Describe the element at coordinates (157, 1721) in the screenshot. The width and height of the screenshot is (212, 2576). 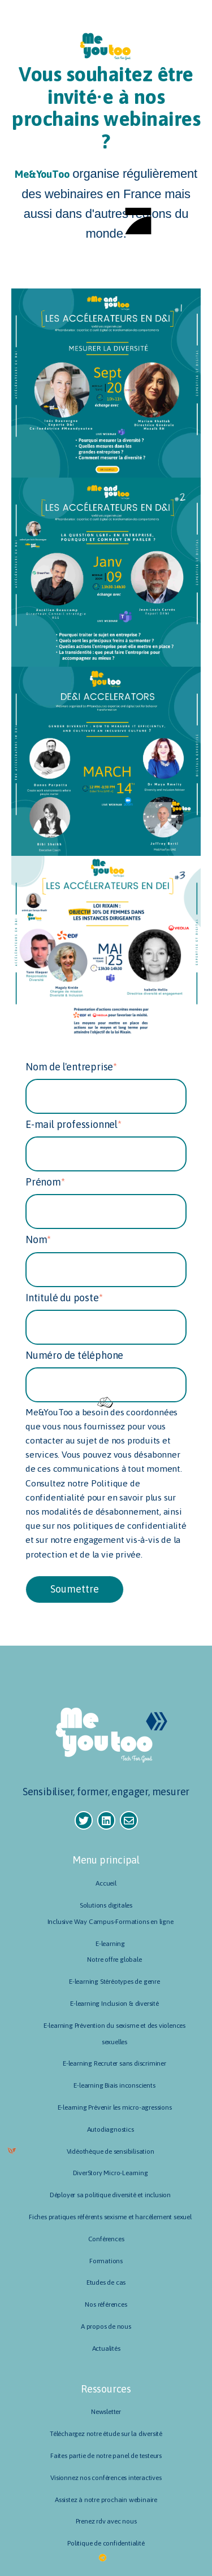
I see `hive blockchain logo` at that location.